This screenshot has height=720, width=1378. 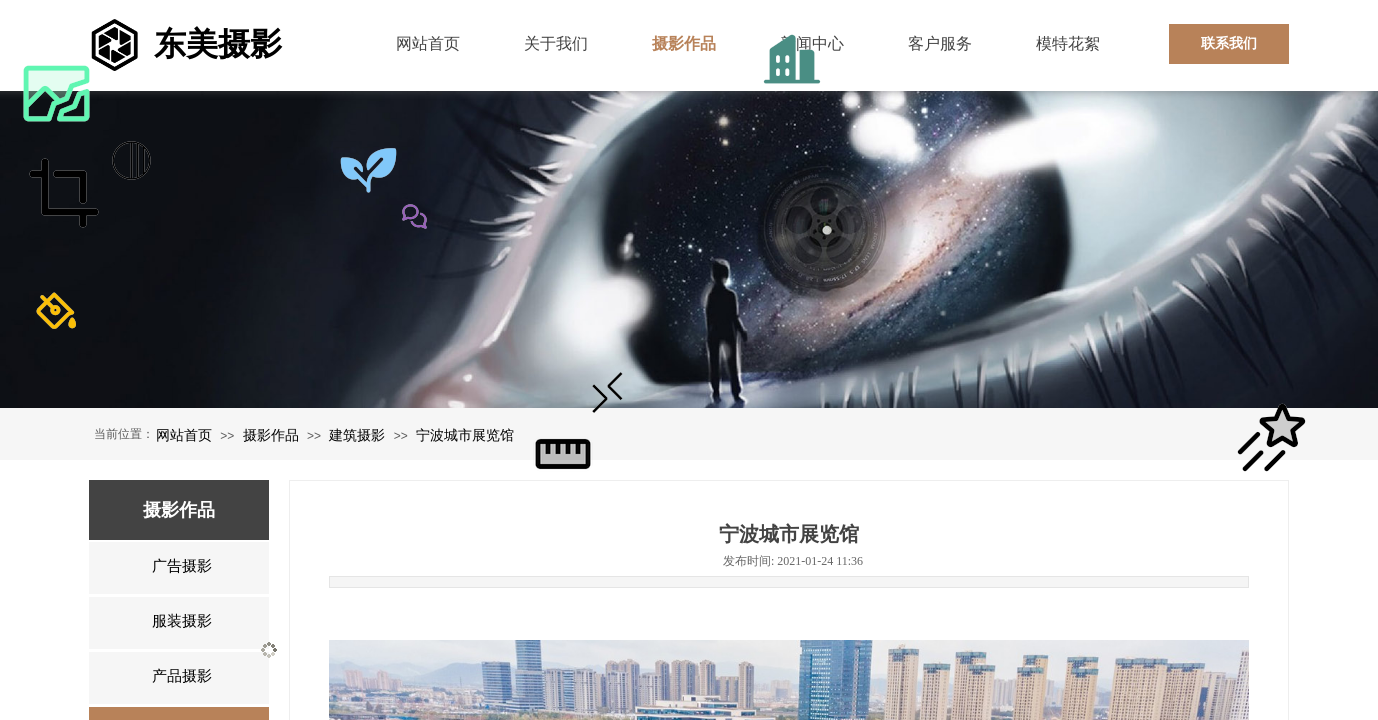 I want to click on indicates a broken or corrupted image file, so click(x=56, y=93).